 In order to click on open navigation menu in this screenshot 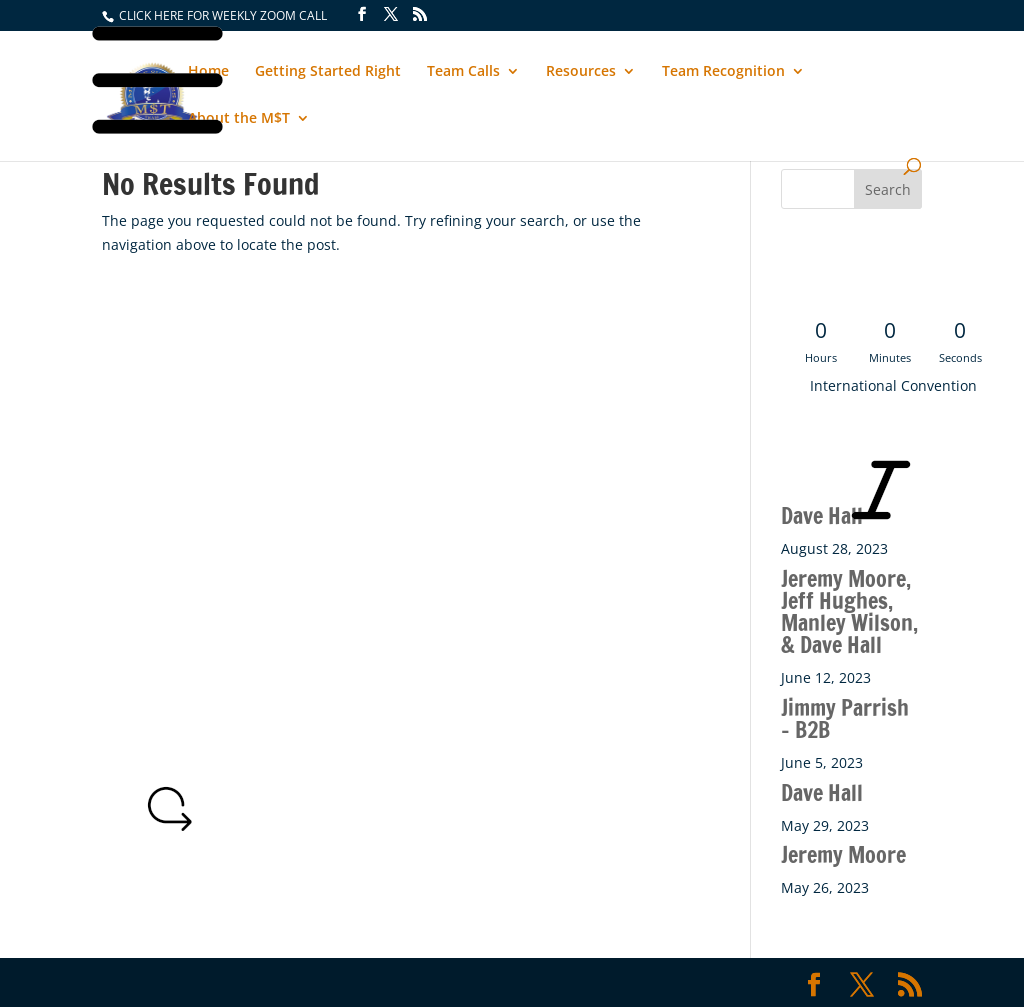, I will do `click(157, 82)`.